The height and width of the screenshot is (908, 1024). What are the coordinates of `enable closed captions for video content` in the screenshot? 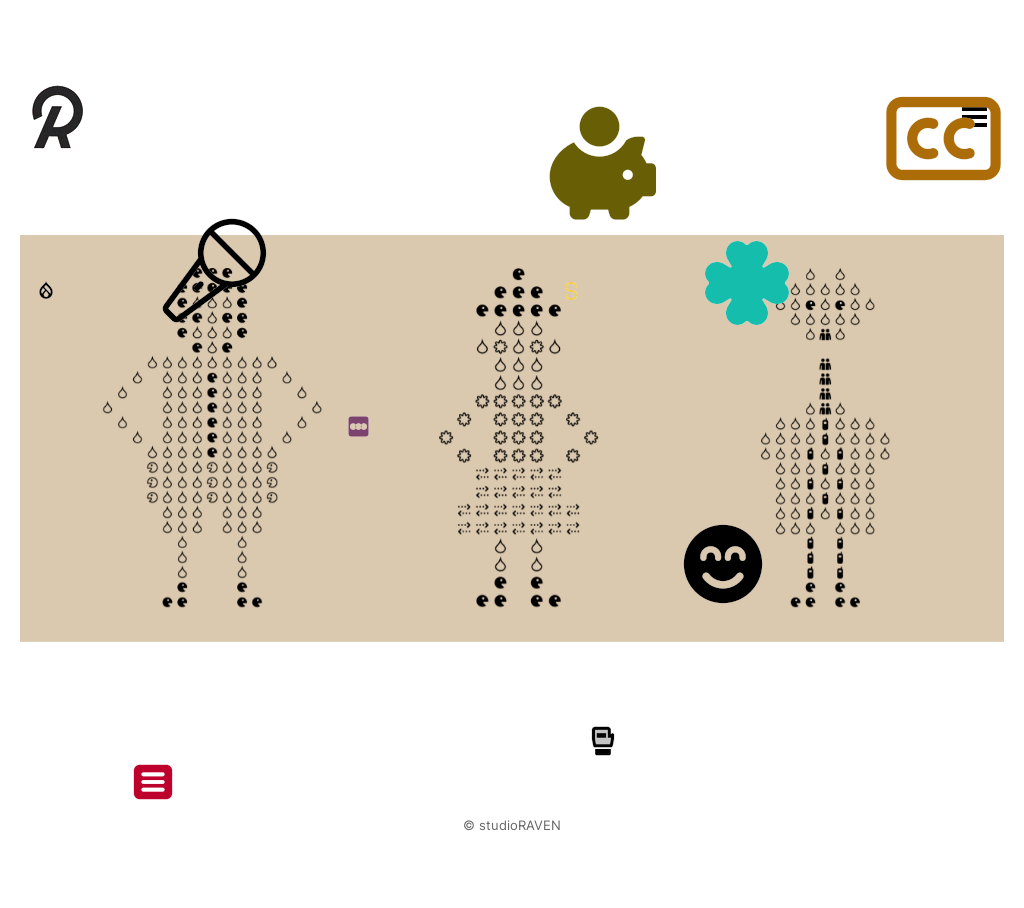 It's located at (943, 138).